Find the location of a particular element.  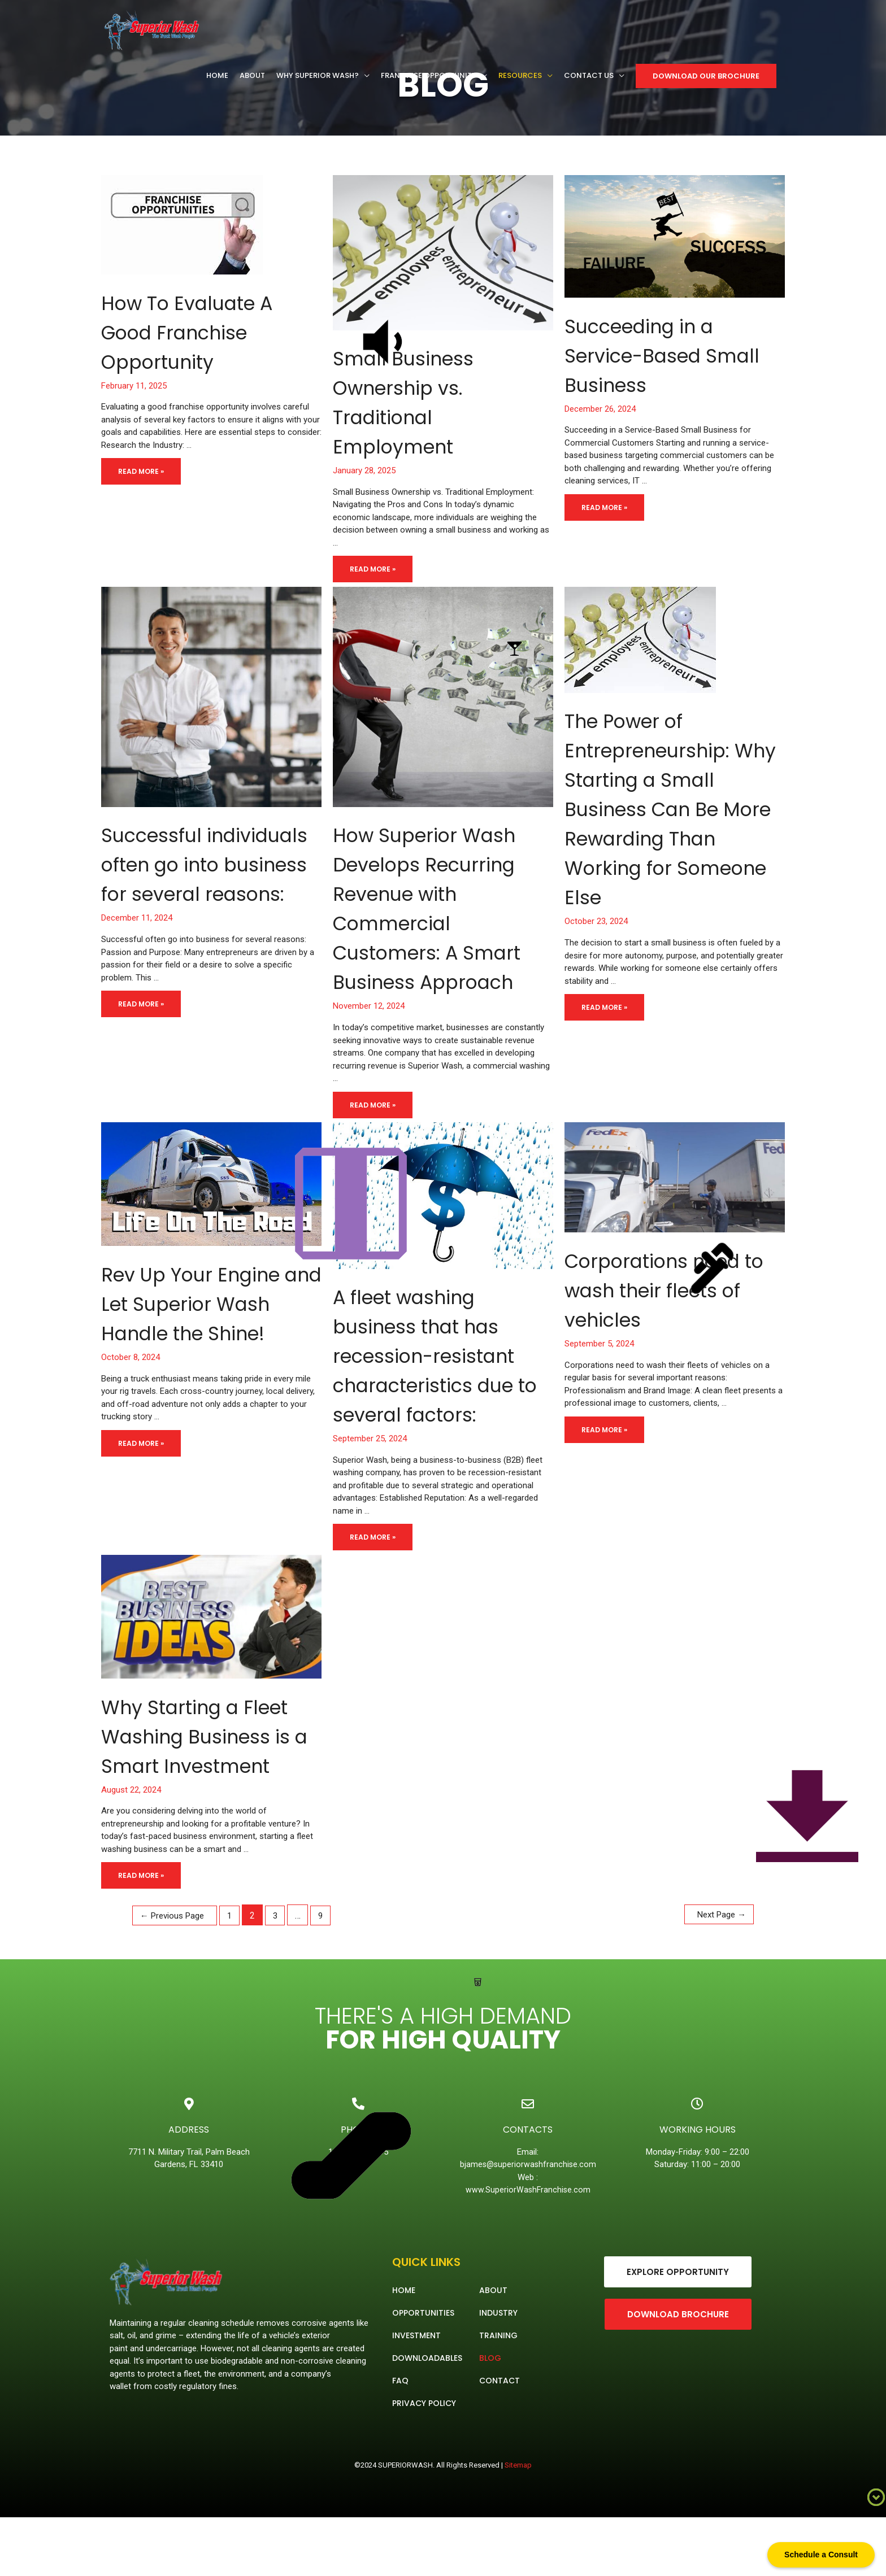

view drink menu or beverage options is located at coordinates (514, 648).